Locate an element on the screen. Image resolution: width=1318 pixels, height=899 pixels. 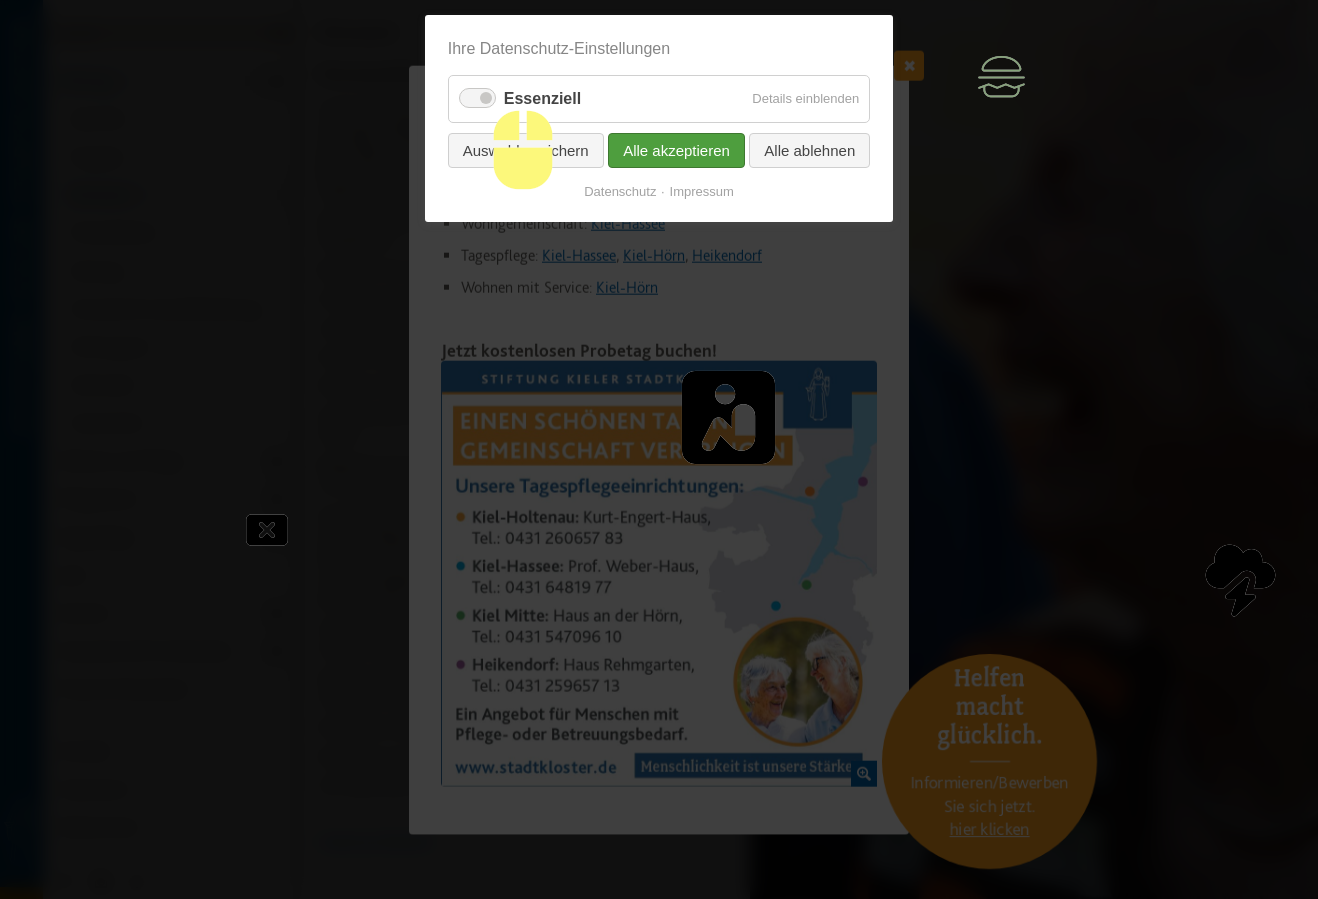
indicates a confined space or restricted area is located at coordinates (728, 417).